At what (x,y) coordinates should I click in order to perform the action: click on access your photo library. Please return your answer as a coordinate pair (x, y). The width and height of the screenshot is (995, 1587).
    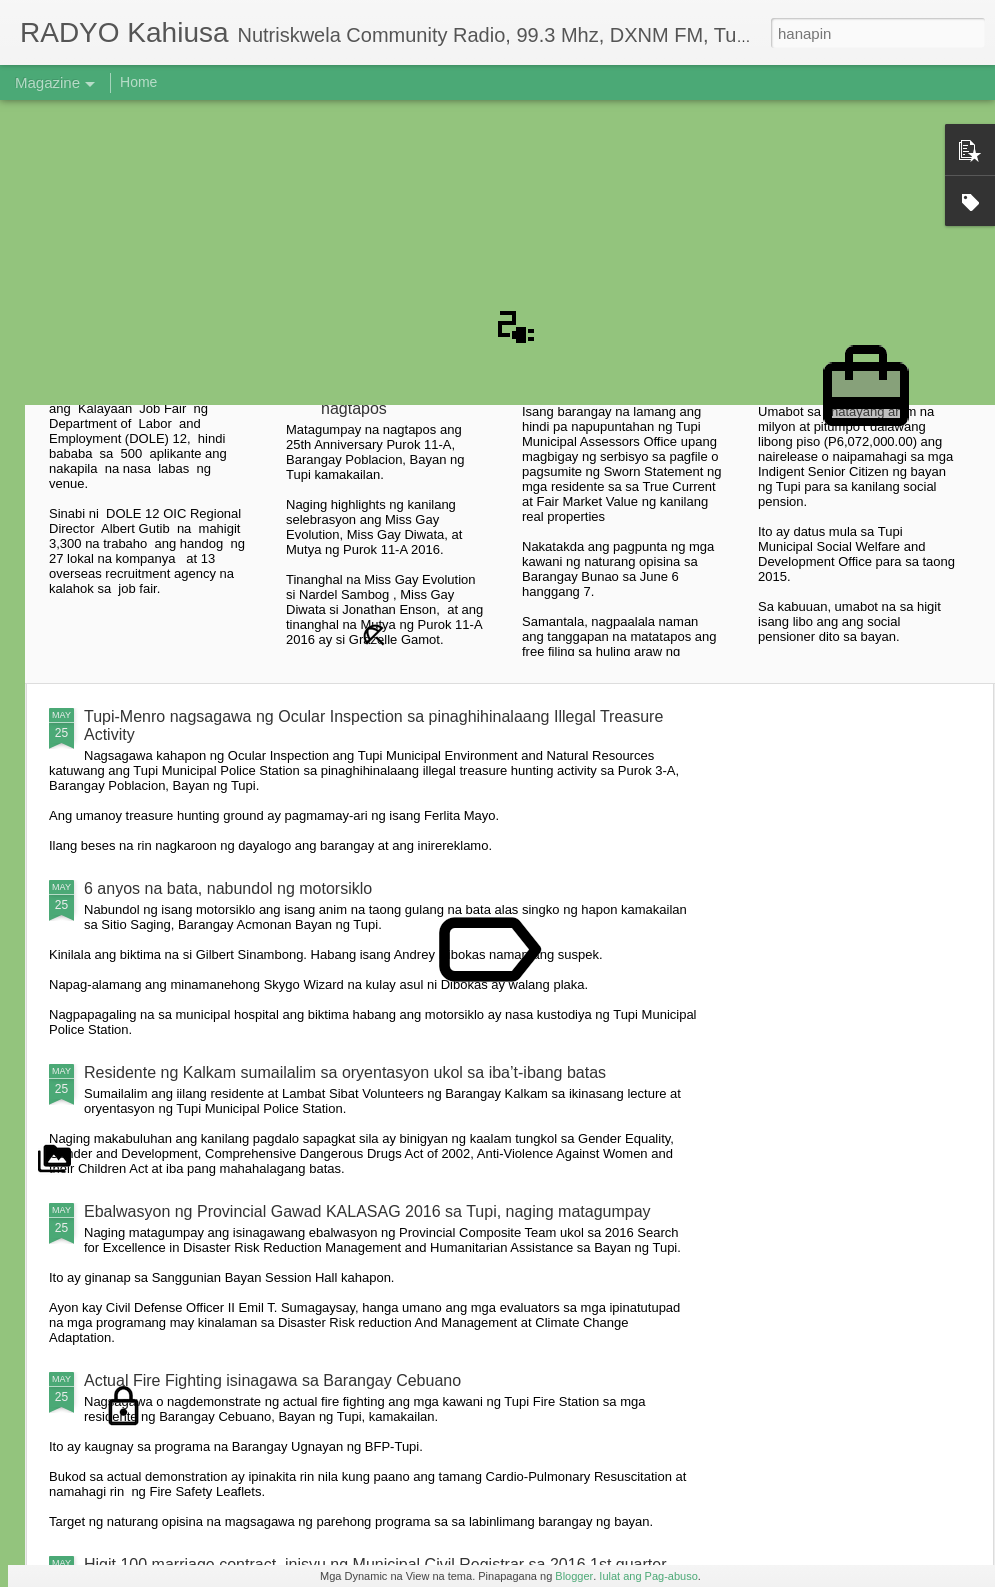
    Looking at the image, I should click on (54, 1158).